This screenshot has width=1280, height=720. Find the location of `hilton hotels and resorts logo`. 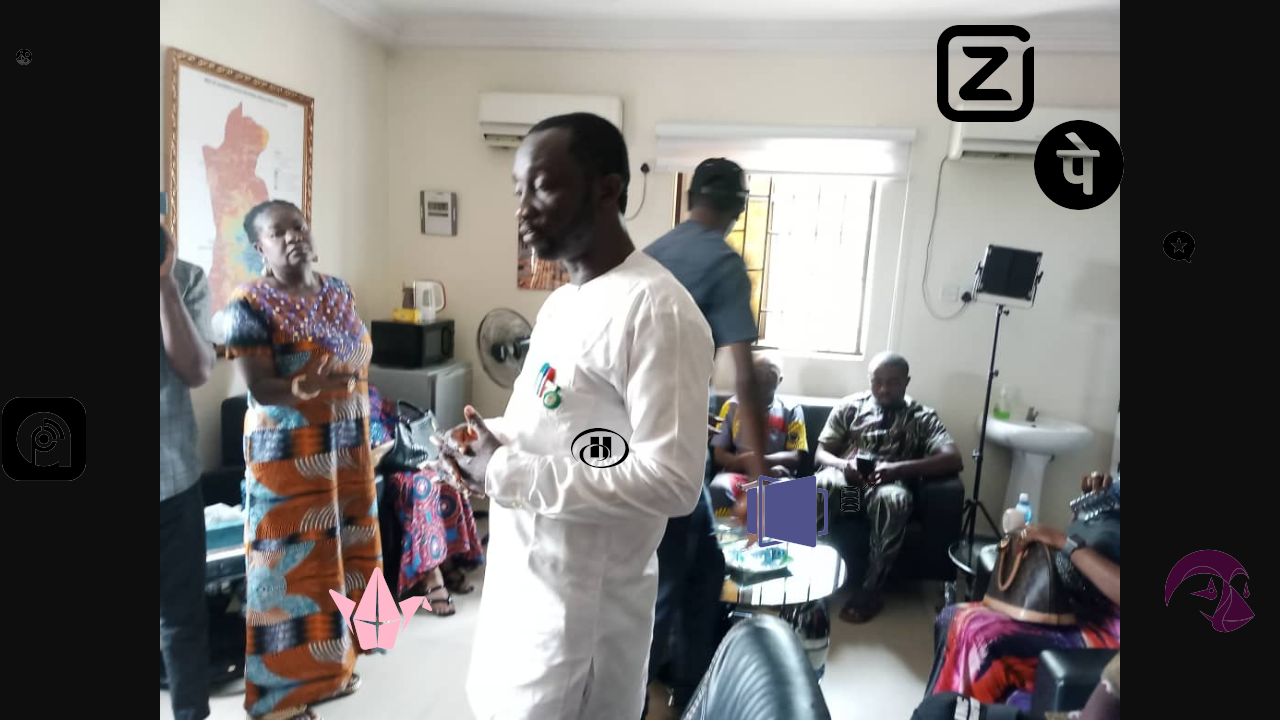

hilton hotels and resorts logo is located at coordinates (600, 448).